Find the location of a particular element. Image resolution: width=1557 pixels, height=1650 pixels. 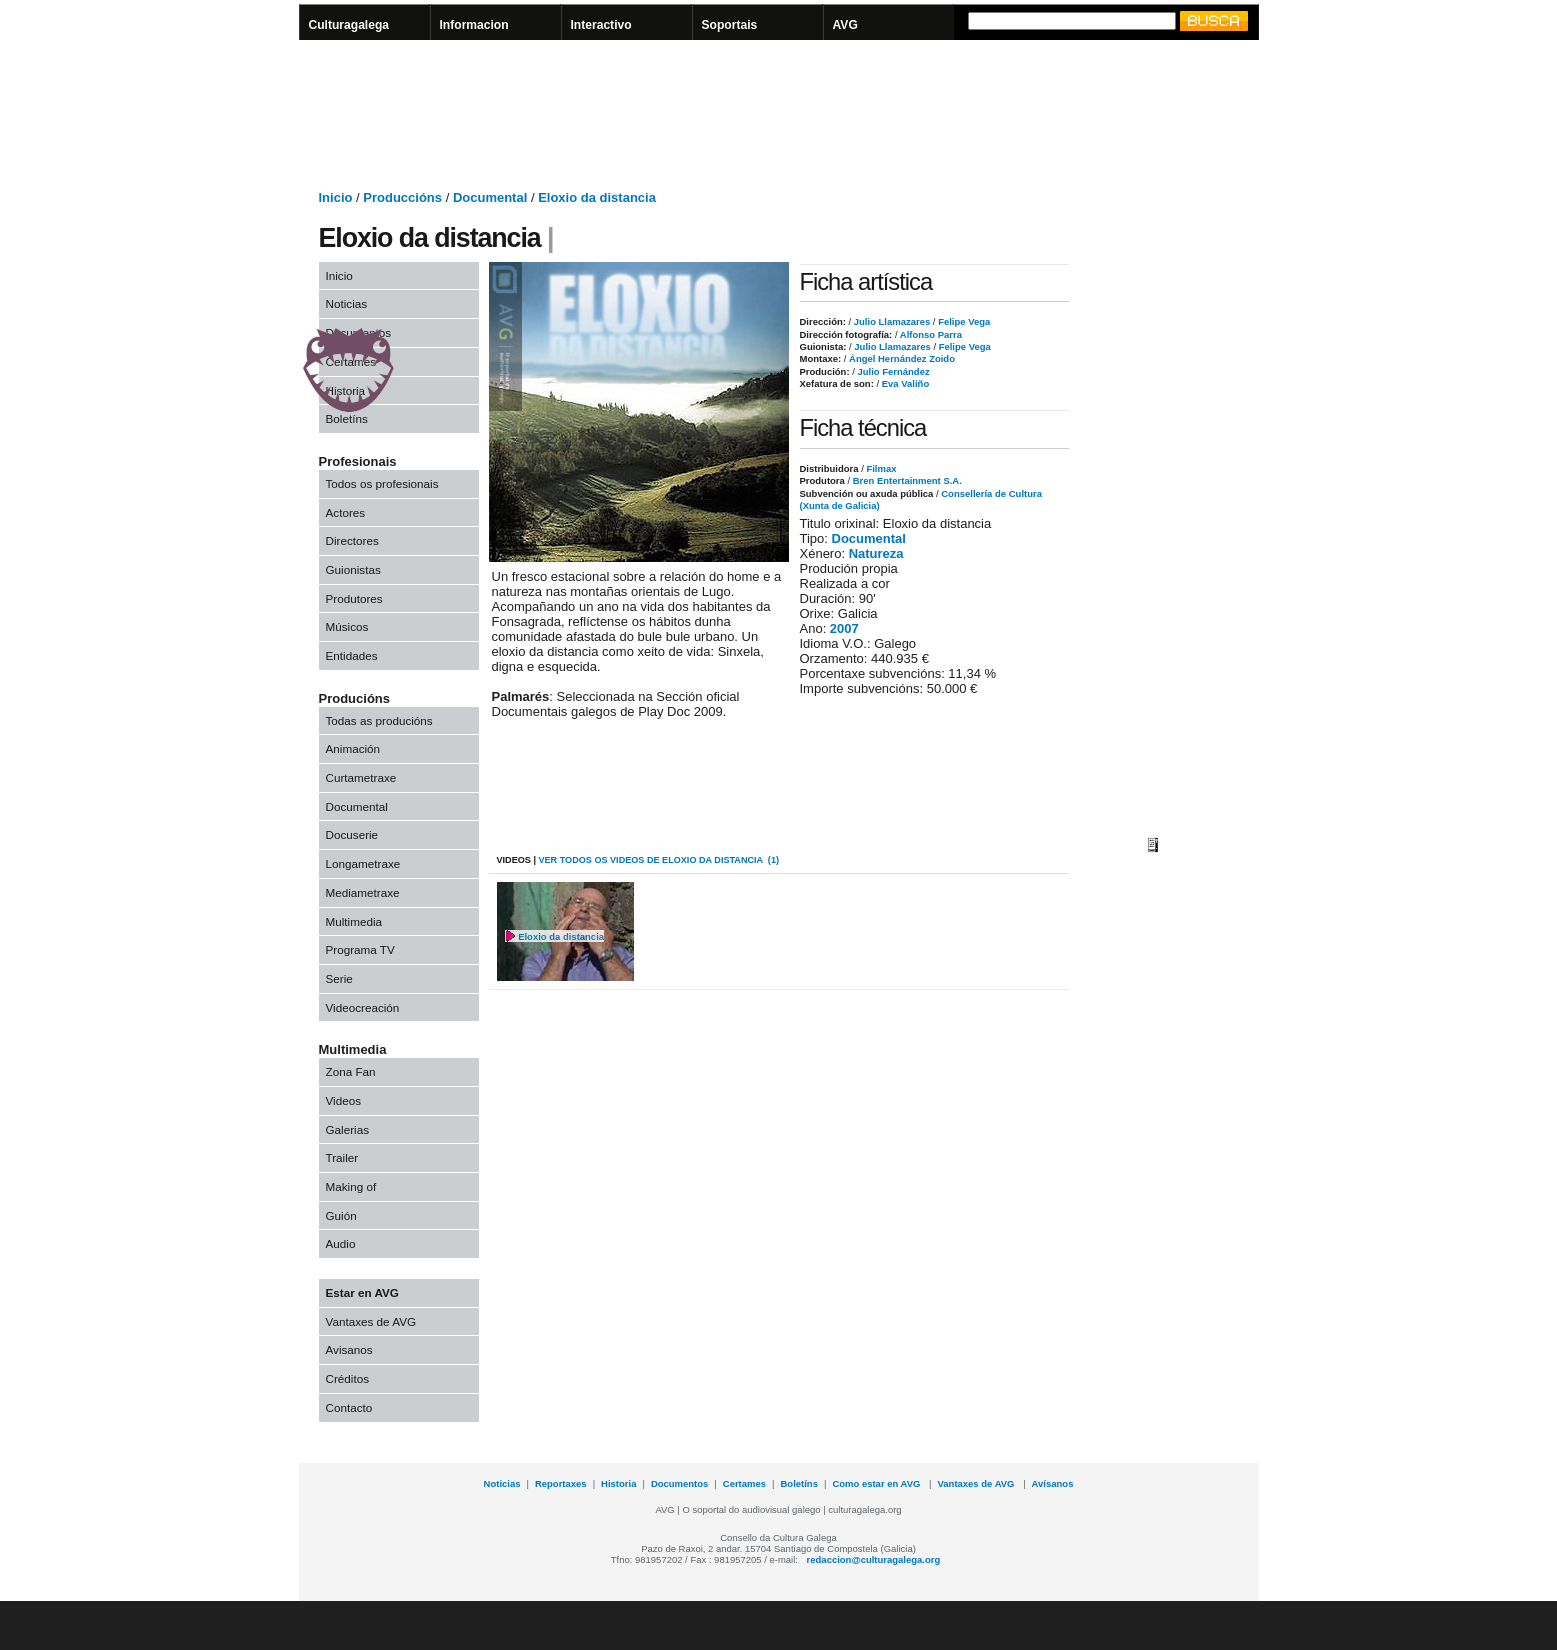

creature or monster enemy type indicator is located at coordinates (348, 368).